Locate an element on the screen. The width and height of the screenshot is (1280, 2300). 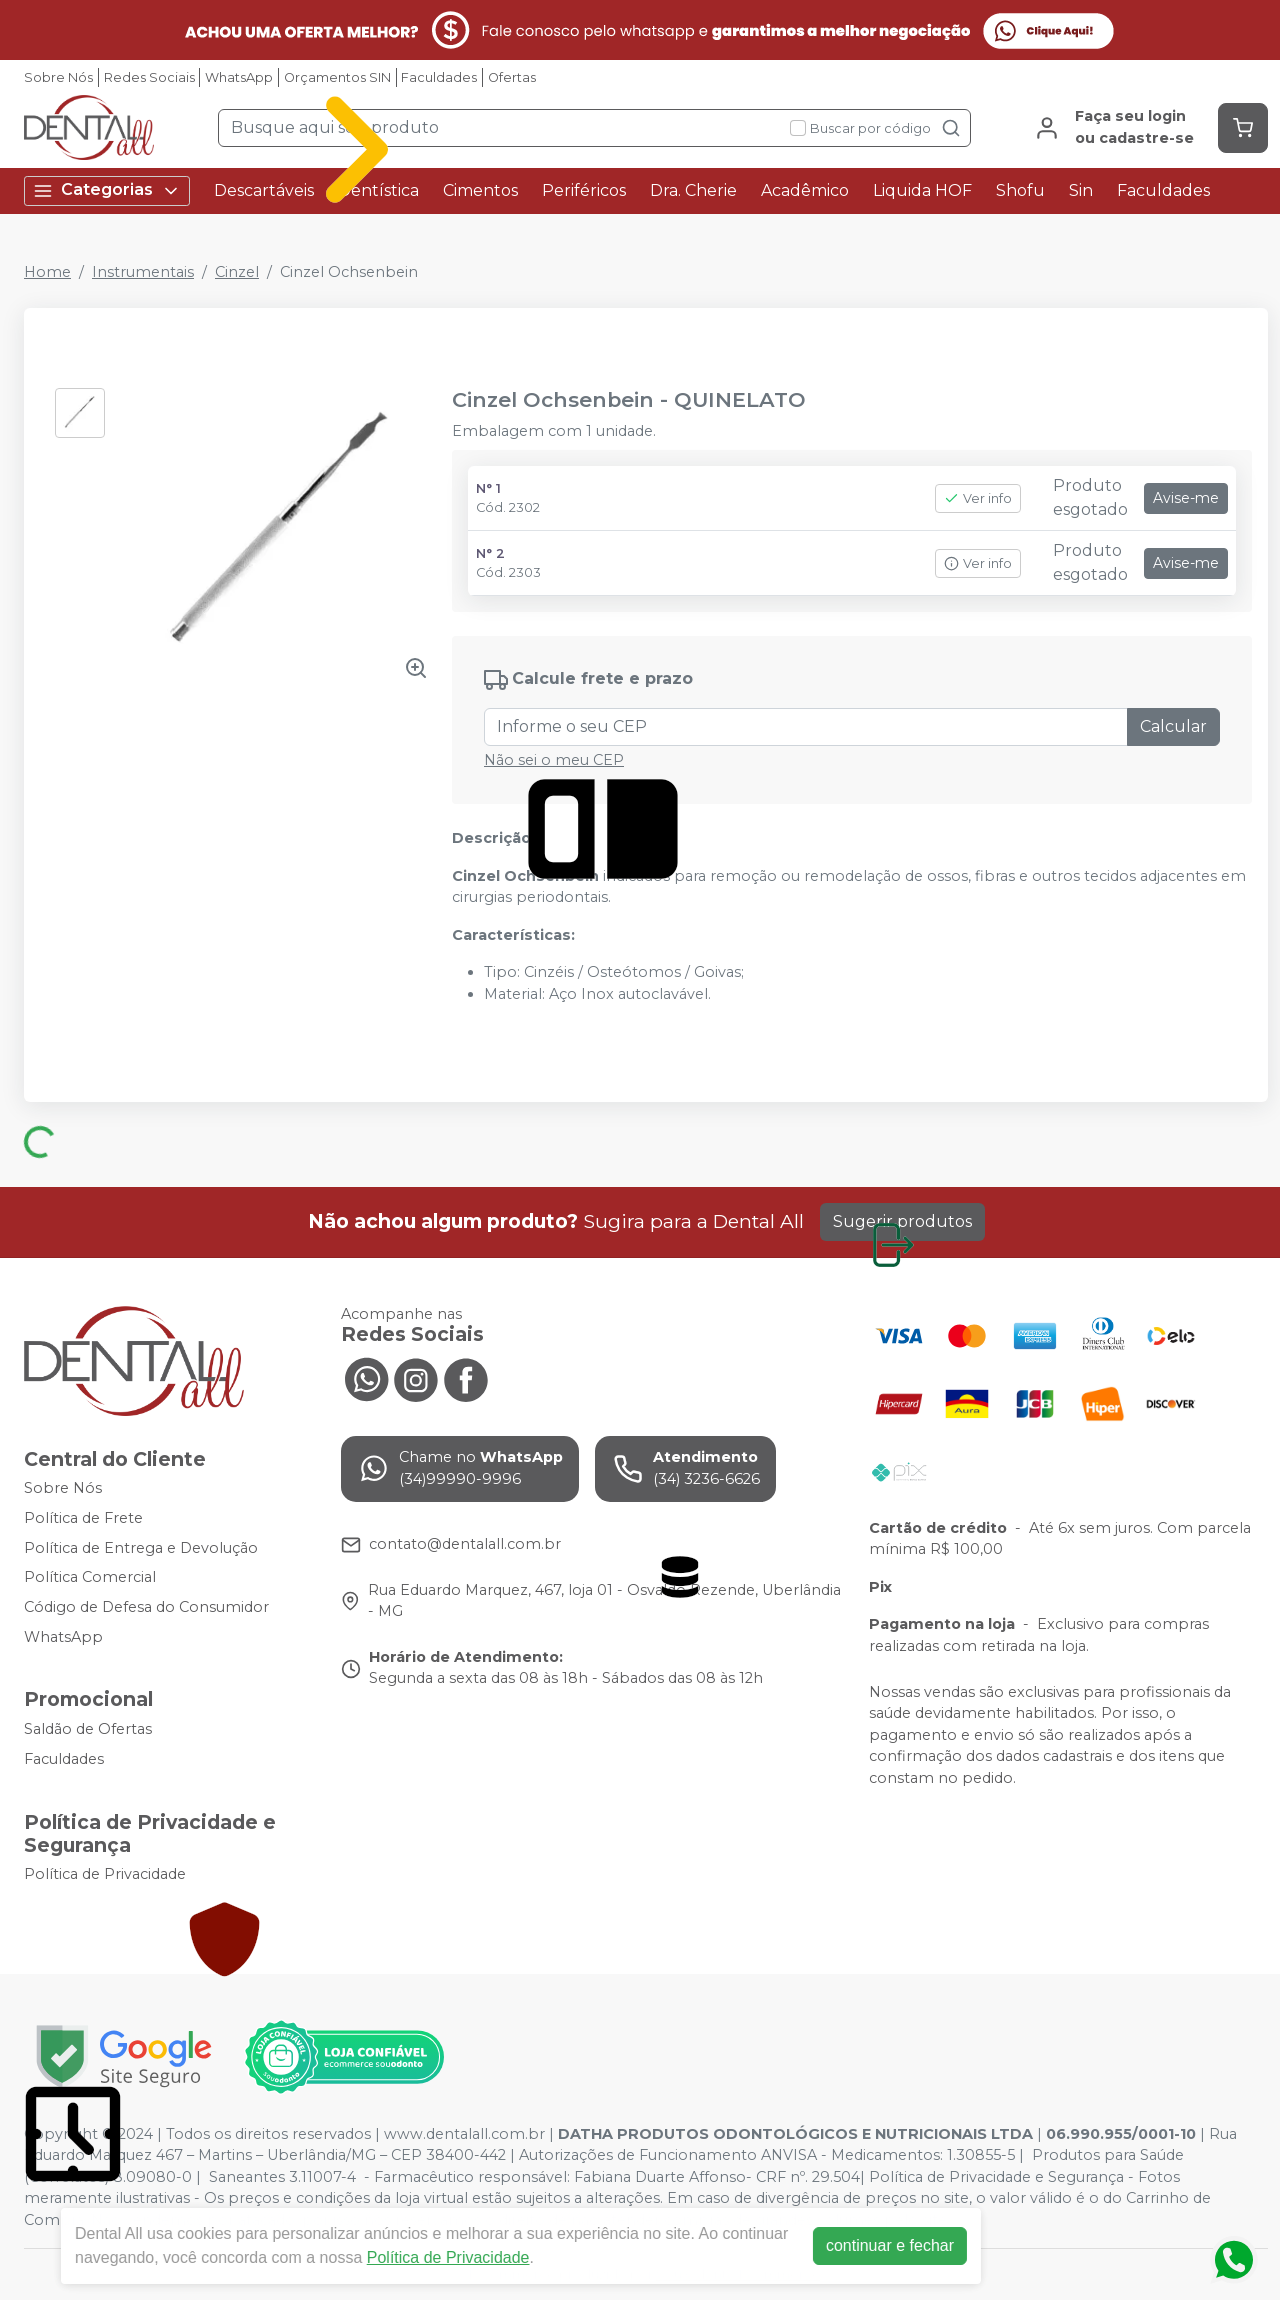
access sleep or bedding settings is located at coordinates (603, 829).